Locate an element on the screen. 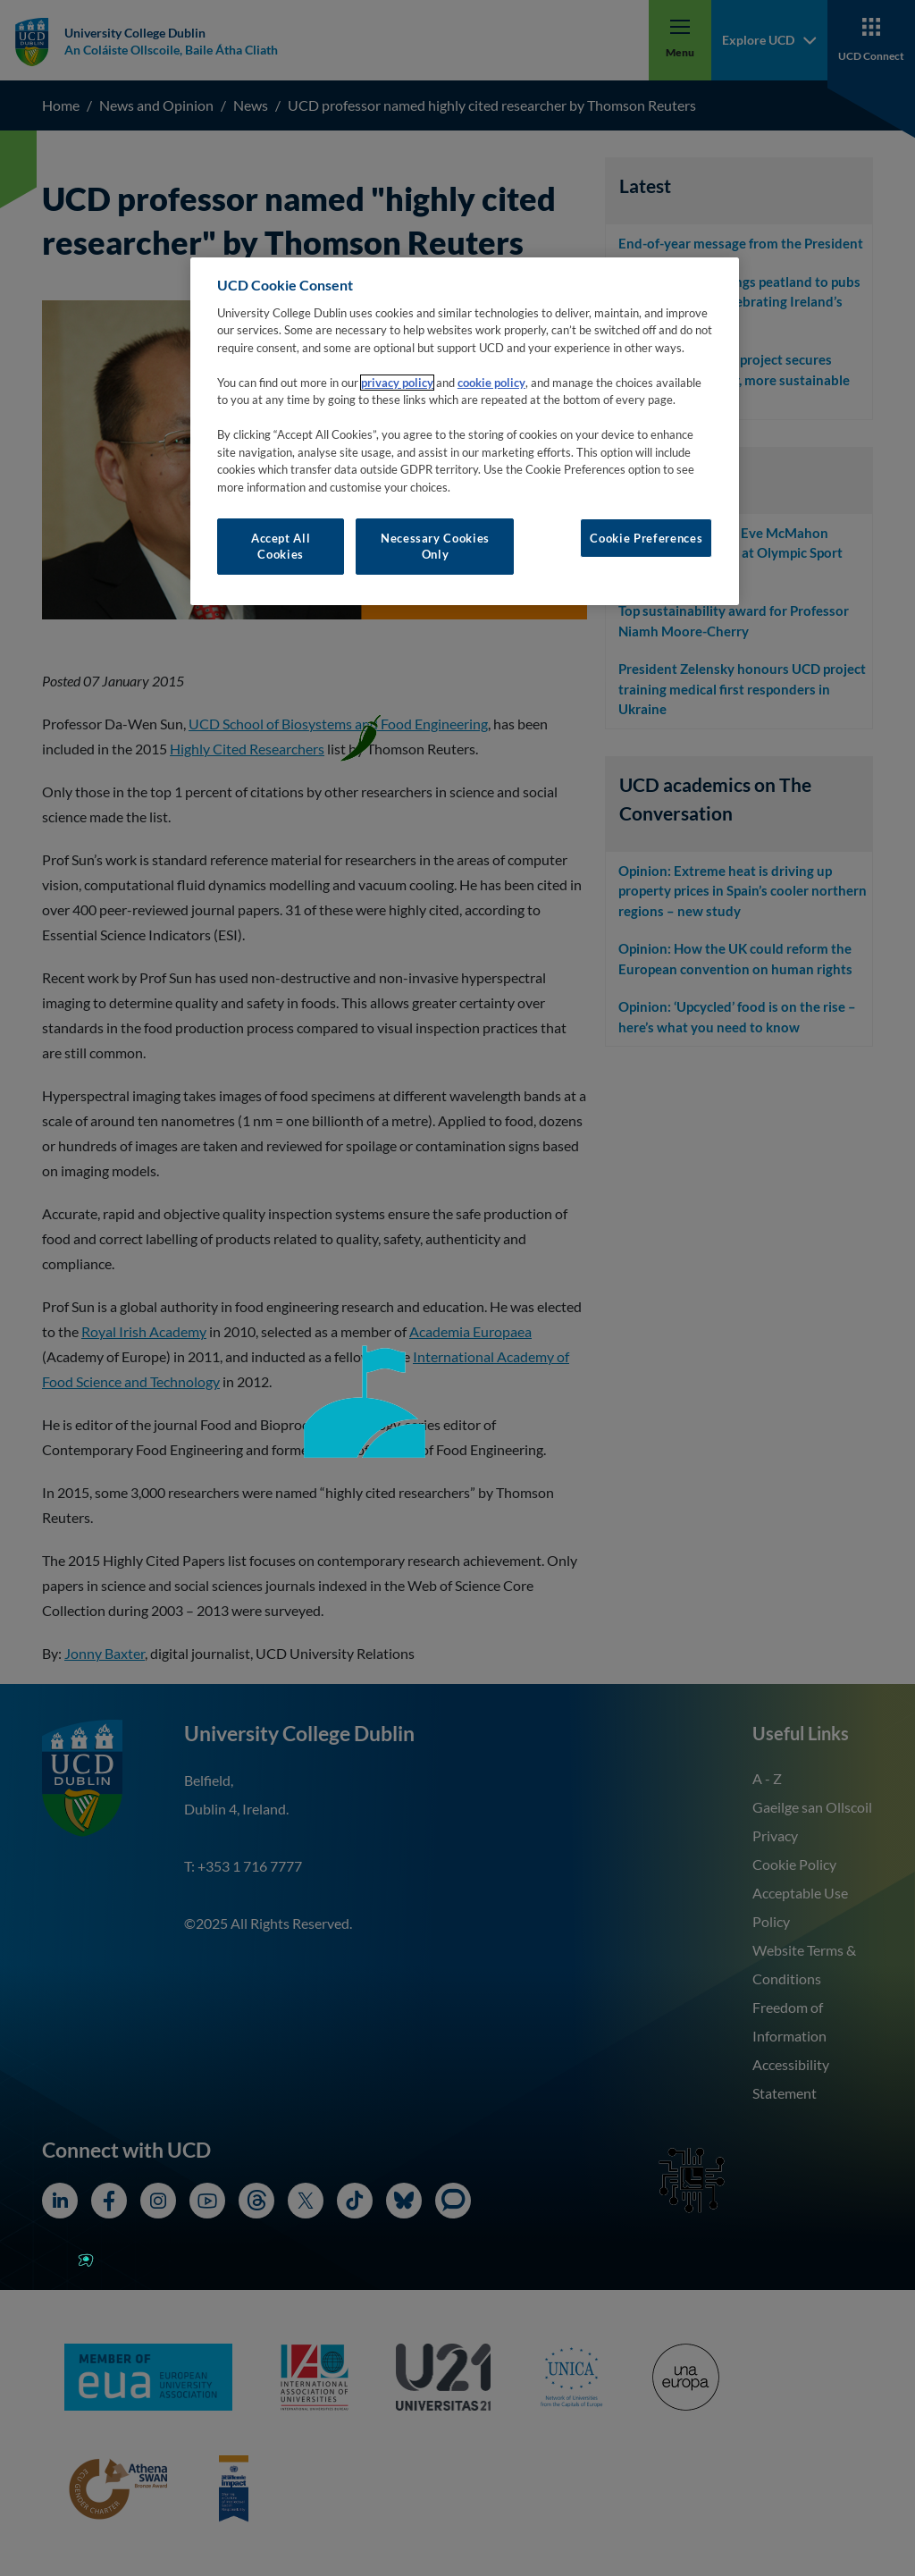  indicates spicy or hot content/food item is located at coordinates (360, 737).